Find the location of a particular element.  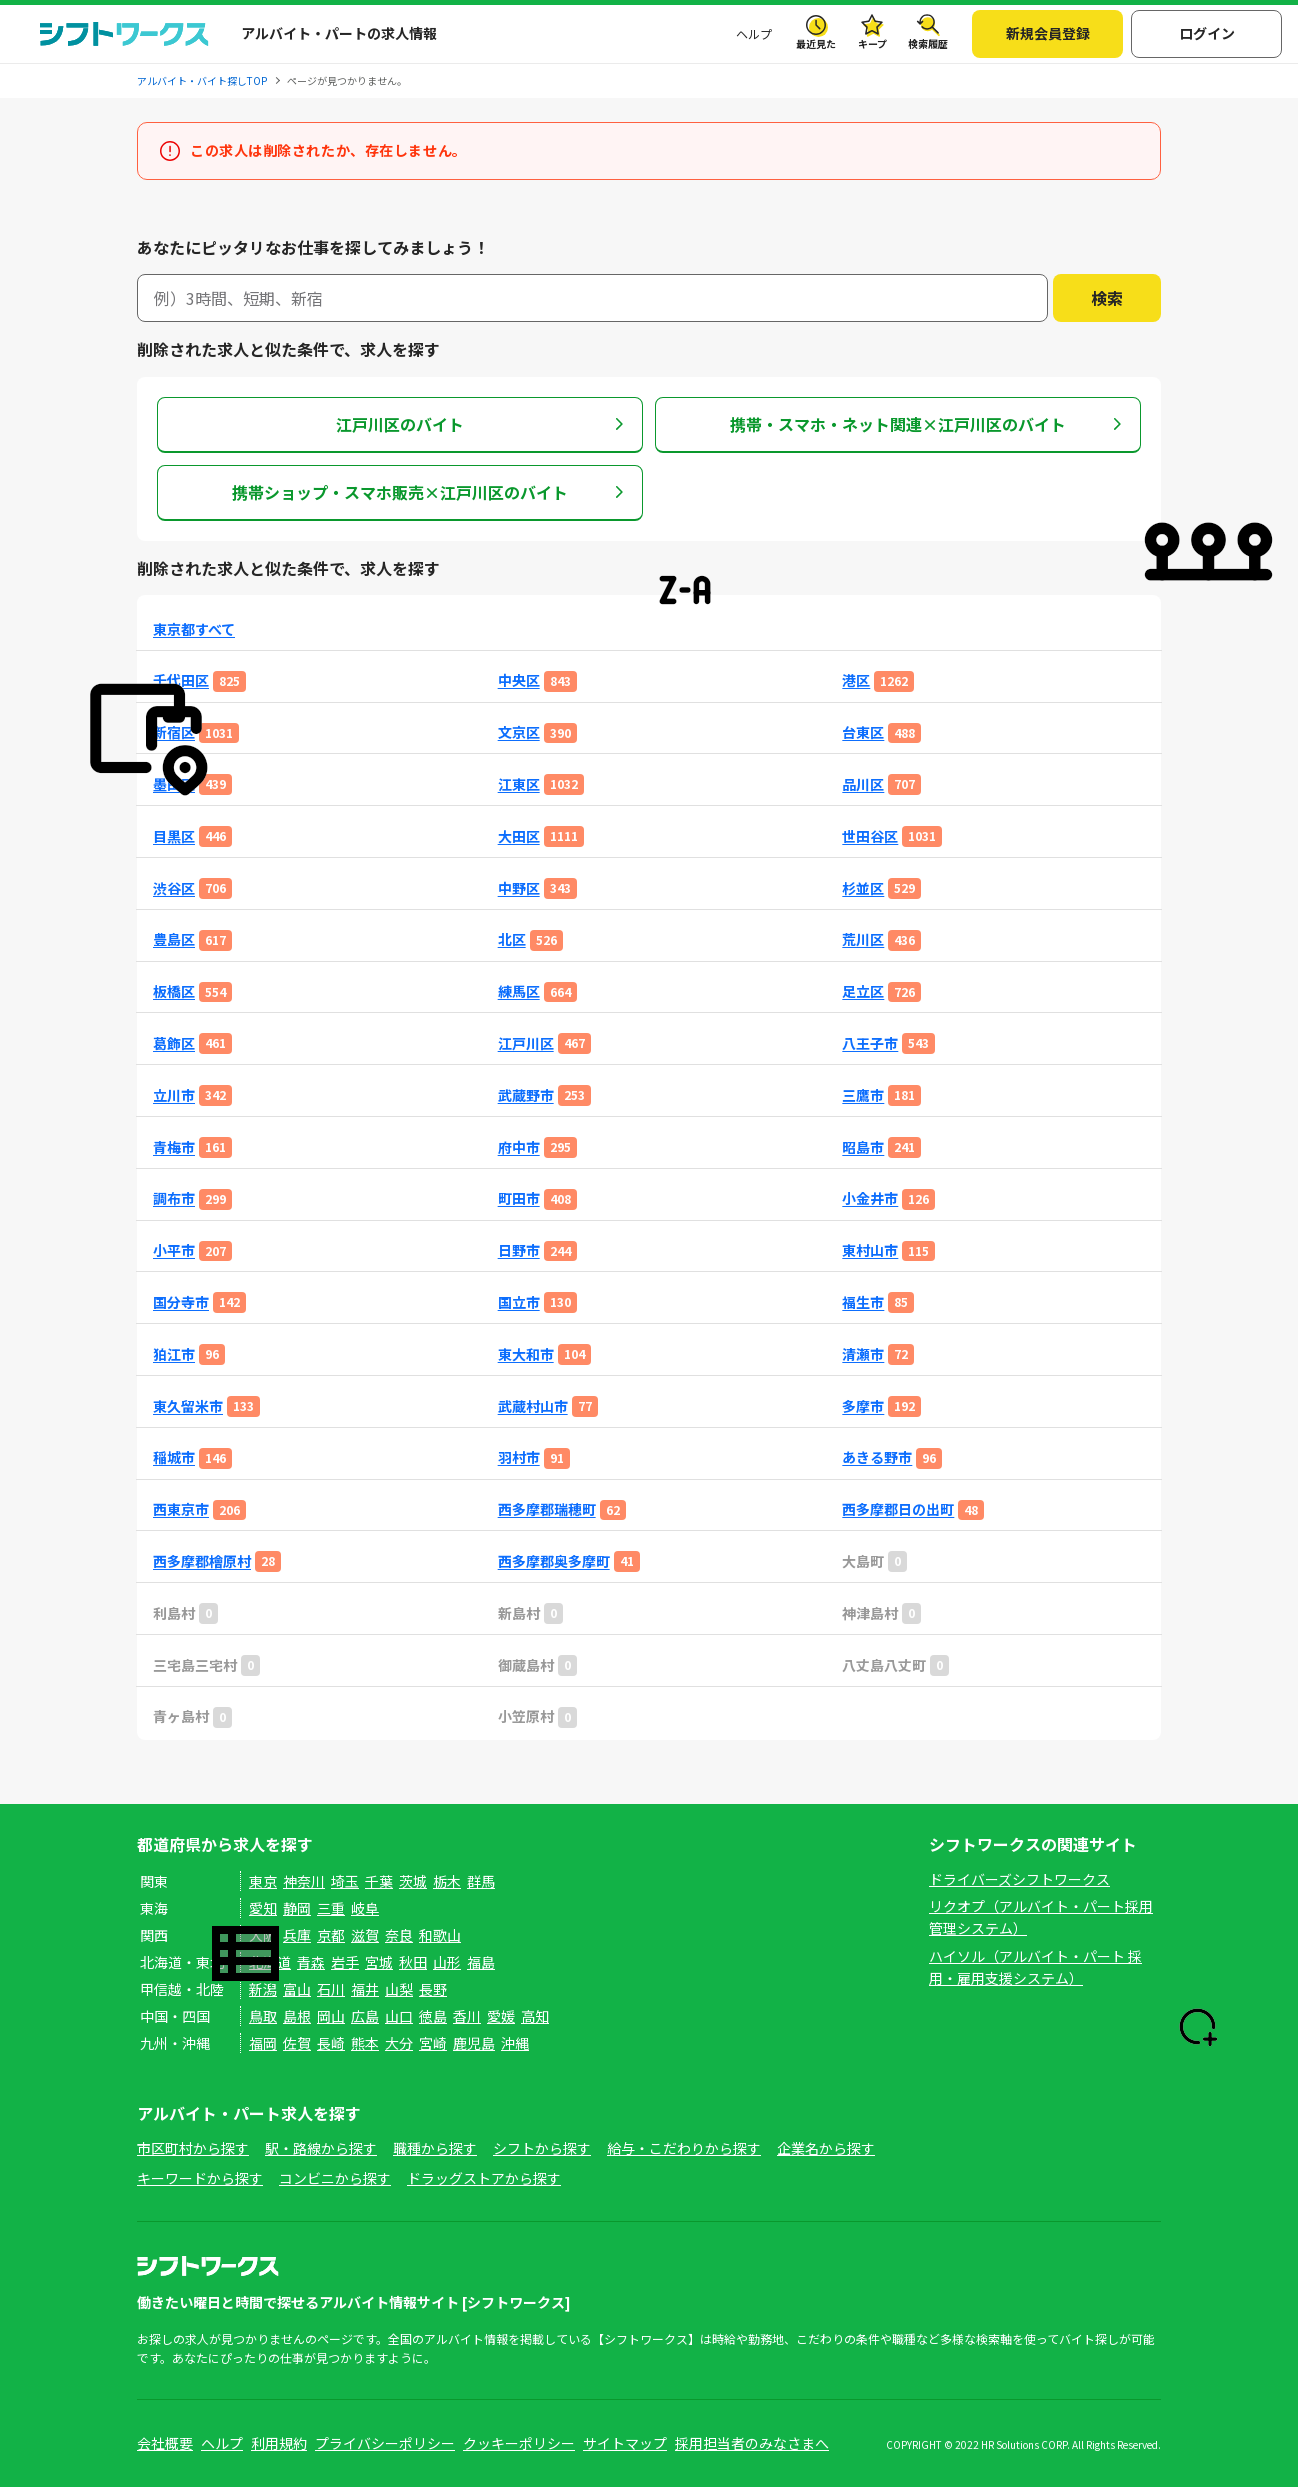

view bus network topology is located at coordinates (1208, 551).